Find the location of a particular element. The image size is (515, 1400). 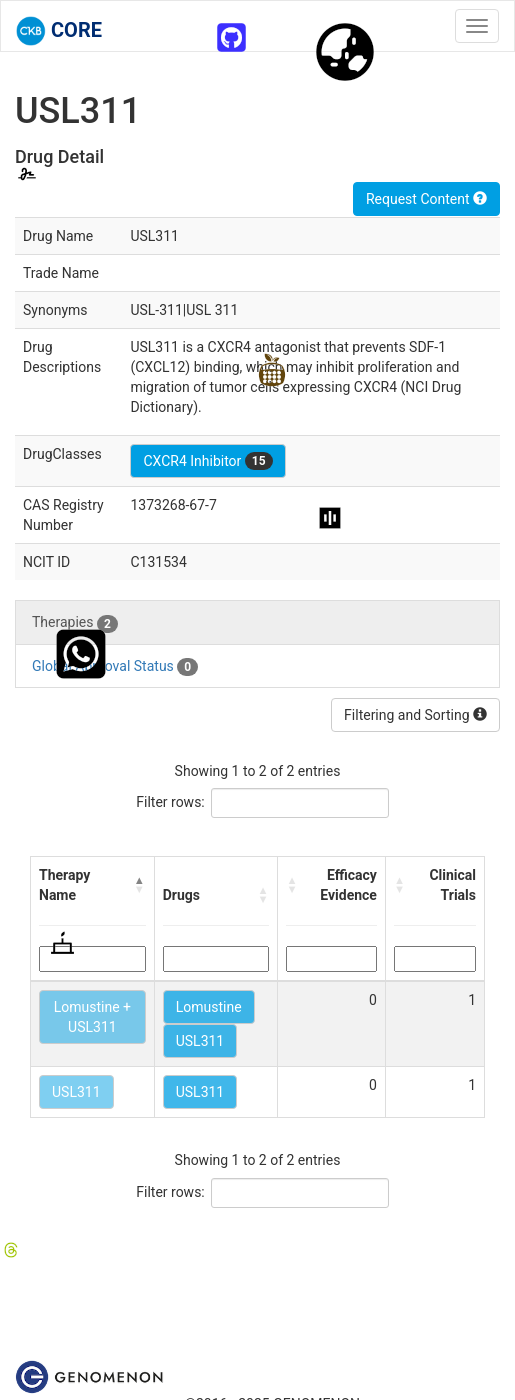

add your signature to a document is located at coordinates (27, 174).